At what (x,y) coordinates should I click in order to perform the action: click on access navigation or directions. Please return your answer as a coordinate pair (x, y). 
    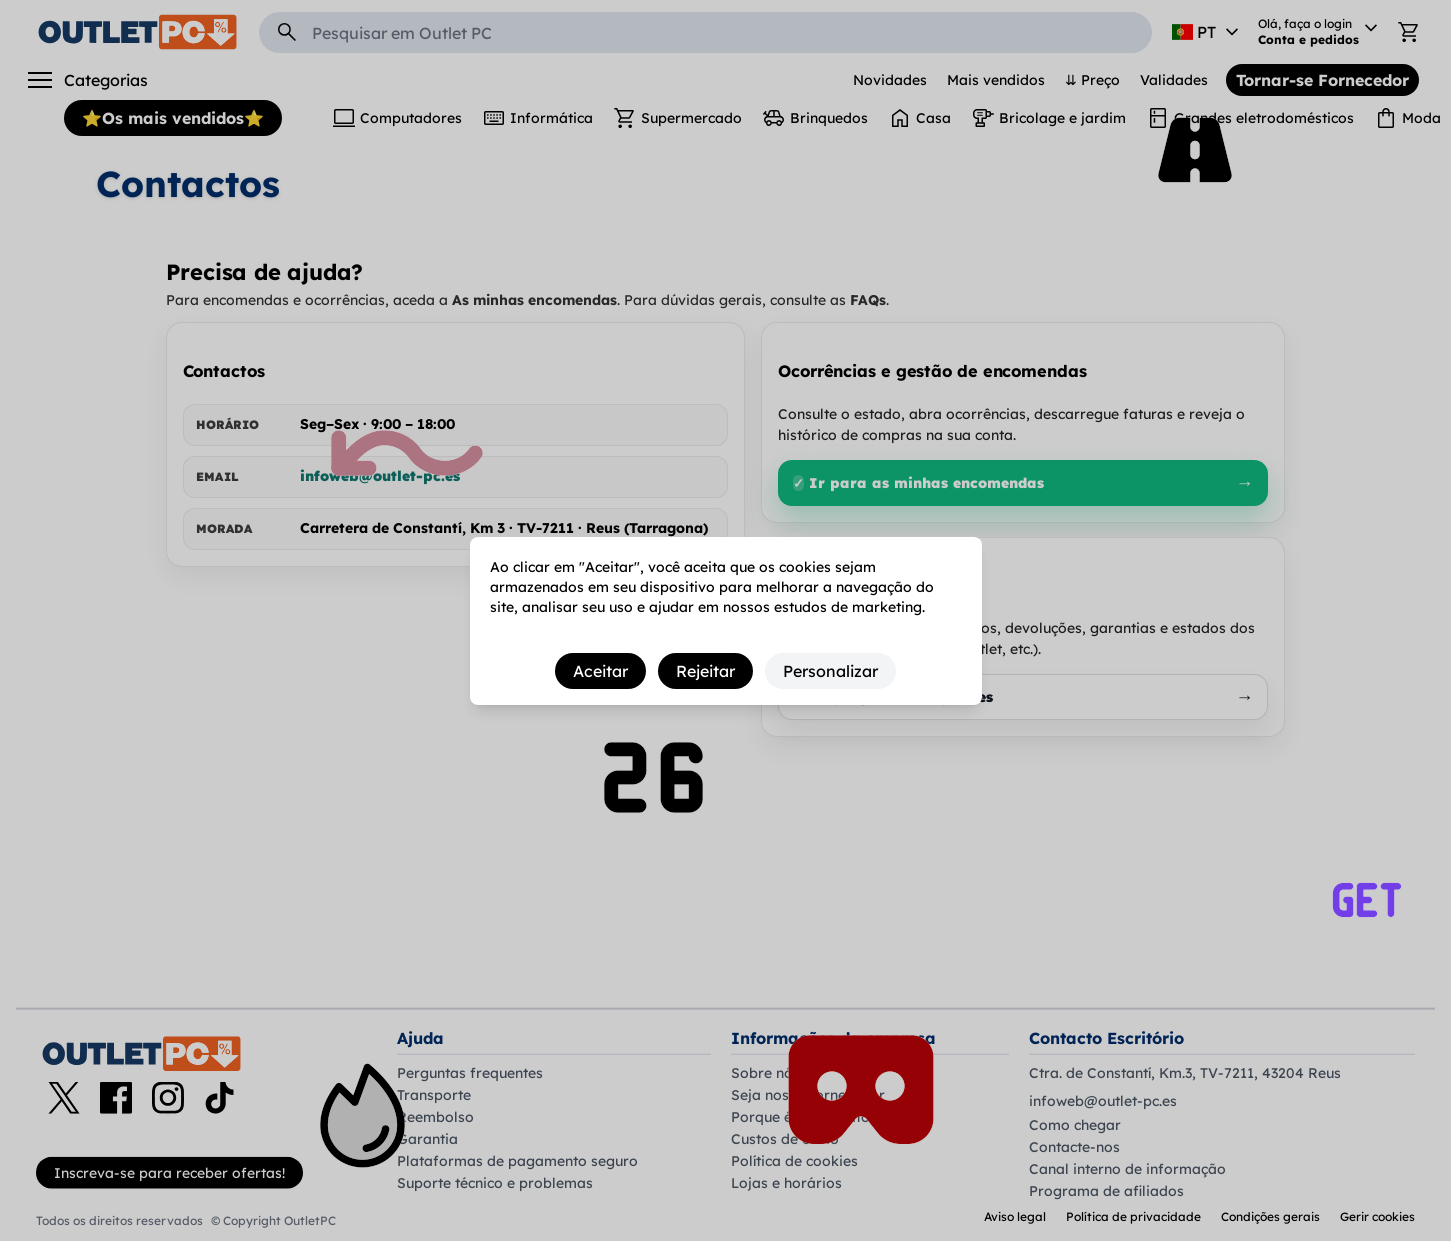
    Looking at the image, I should click on (1195, 150).